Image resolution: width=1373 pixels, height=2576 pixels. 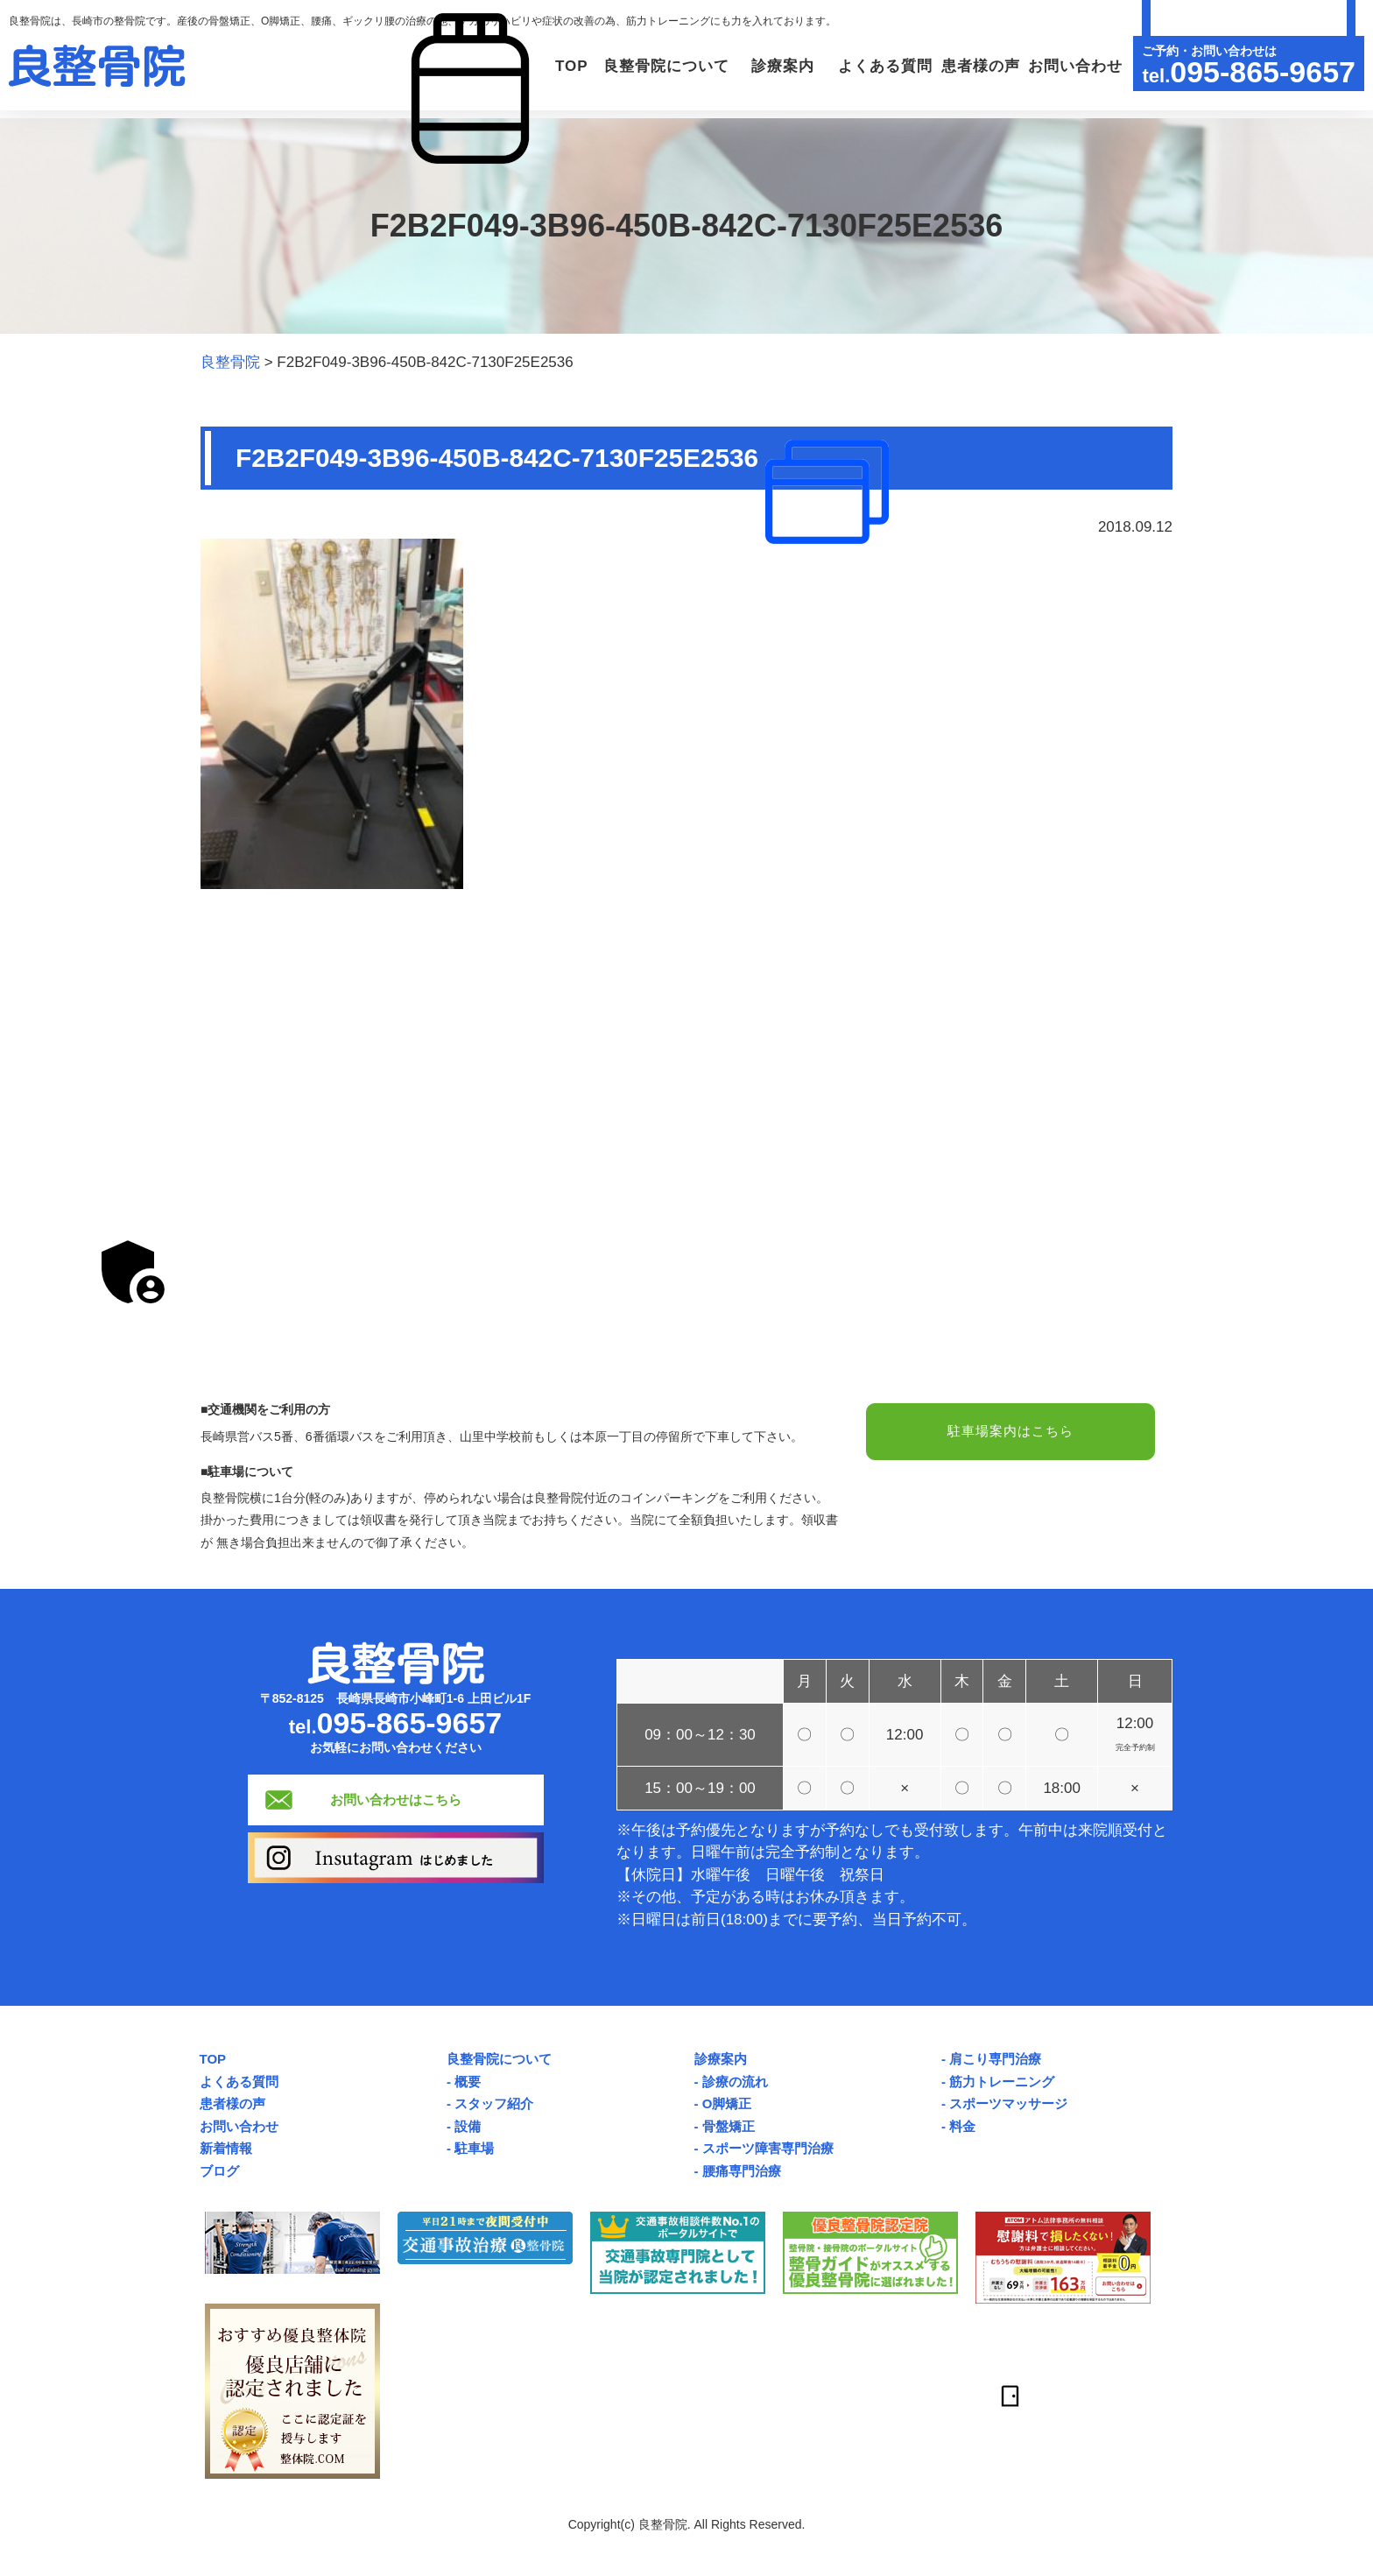 I want to click on view open browser windows, so click(x=827, y=491).